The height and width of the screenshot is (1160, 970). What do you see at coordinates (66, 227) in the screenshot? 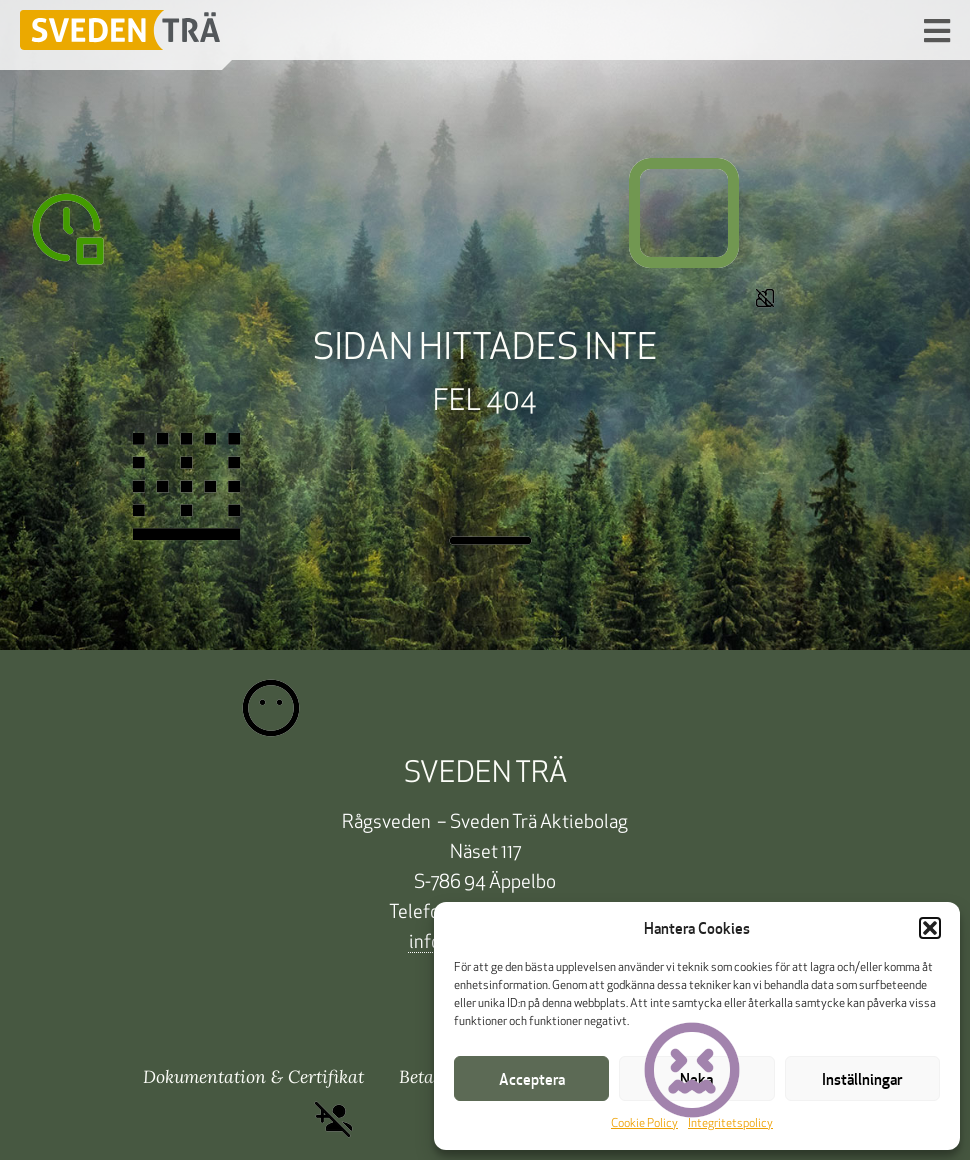
I see `stop a running timer` at bounding box center [66, 227].